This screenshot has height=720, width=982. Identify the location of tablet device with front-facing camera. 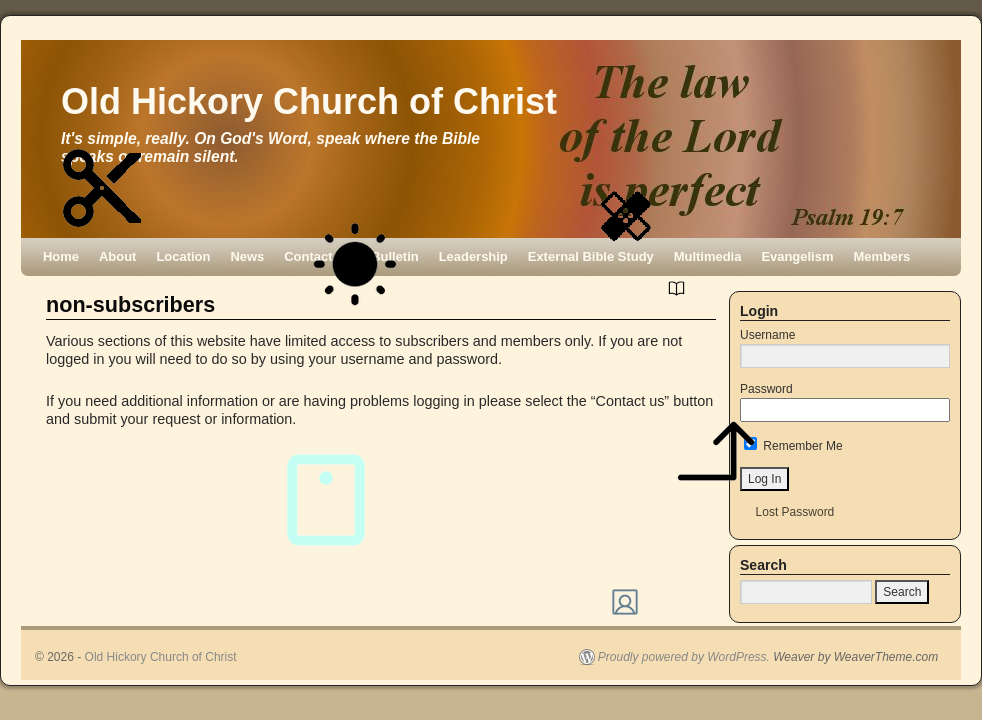
(326, 500).